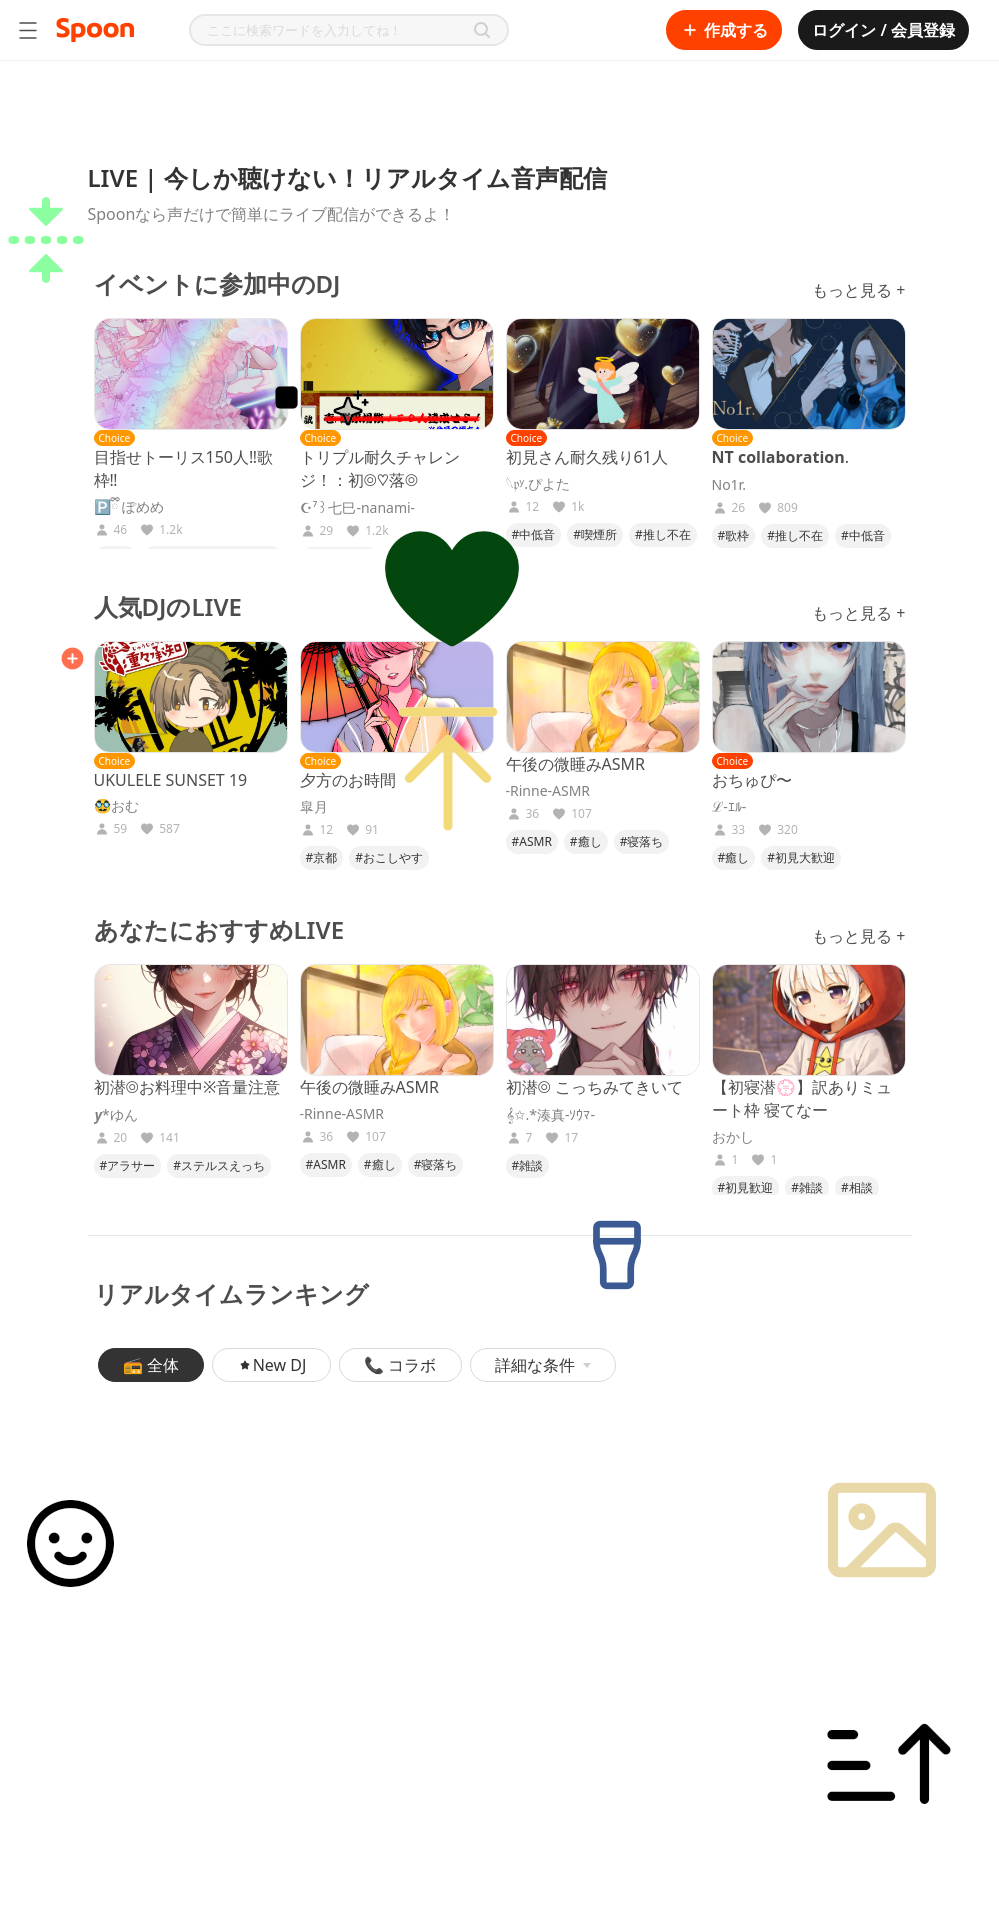 This screenshot has height=1915, width=999. I want to click on indicates AI-generated or enhanced content, so click(350, 408).